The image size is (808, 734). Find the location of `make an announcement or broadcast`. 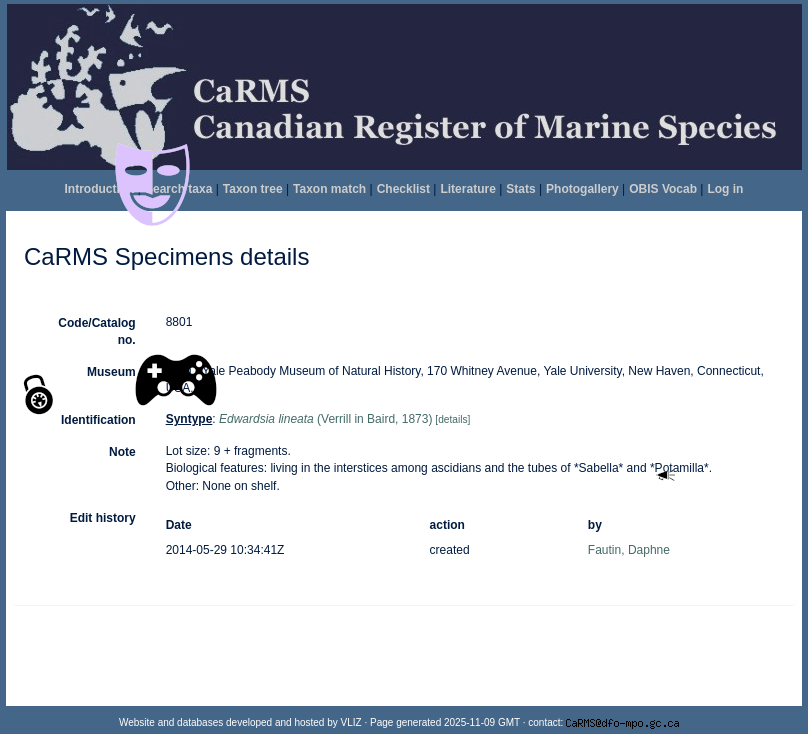

make an announcement or broadcast is located at coordinates (666, 475).